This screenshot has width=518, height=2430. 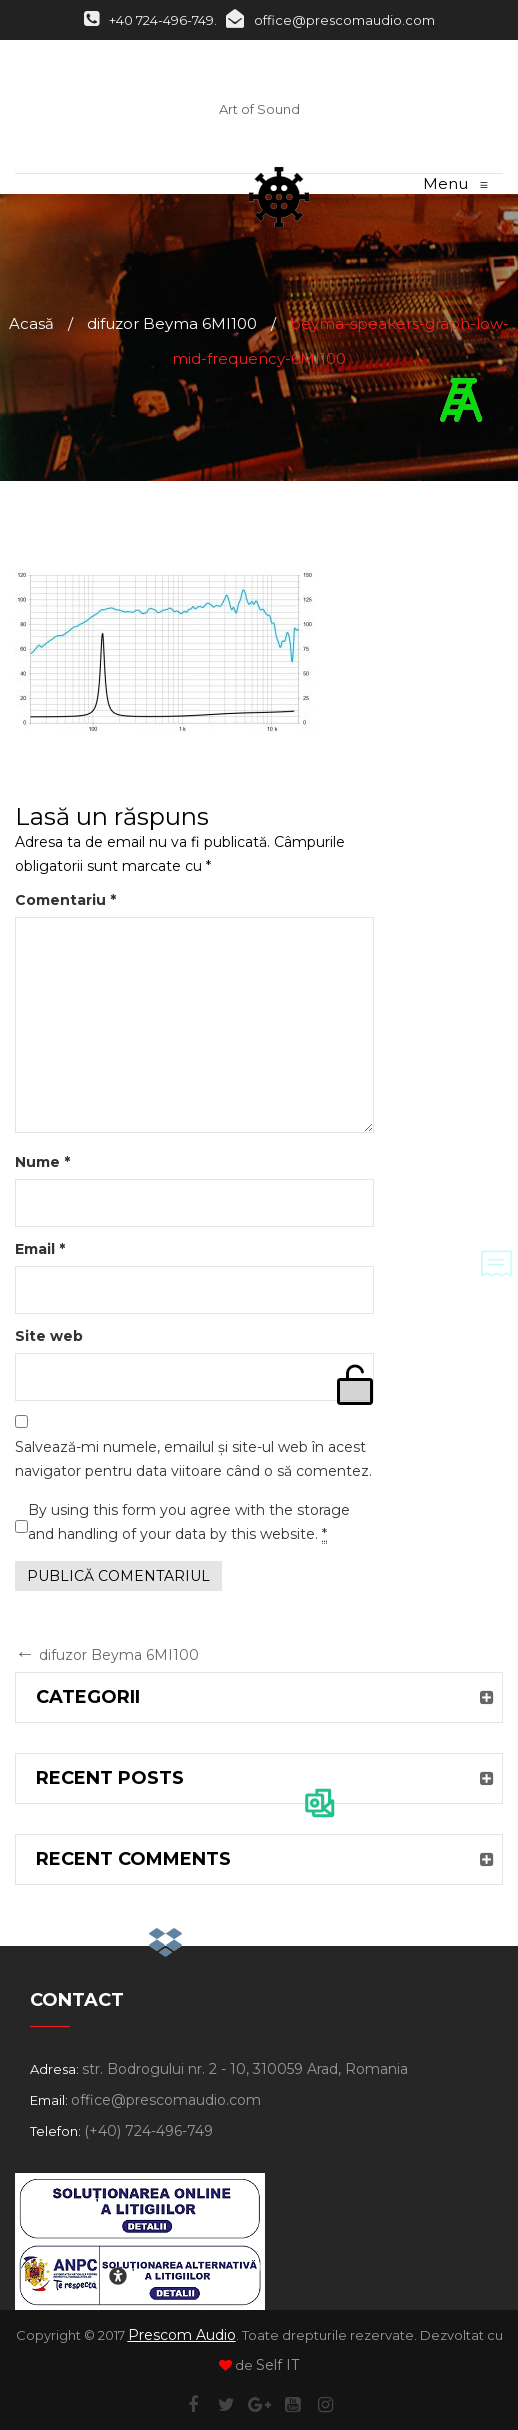 What do you see at coordinates (279, 197) in the screenshot?
I see `view coronavirus or COVID-19 related information` at bounding box center [279, 197].